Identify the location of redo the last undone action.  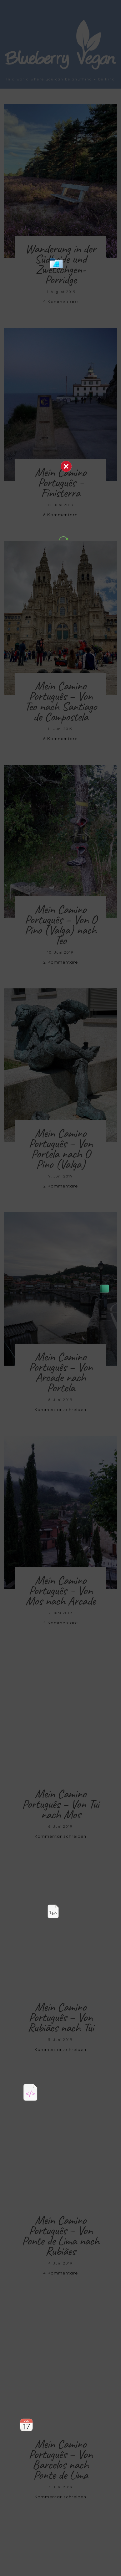
(63, 538).